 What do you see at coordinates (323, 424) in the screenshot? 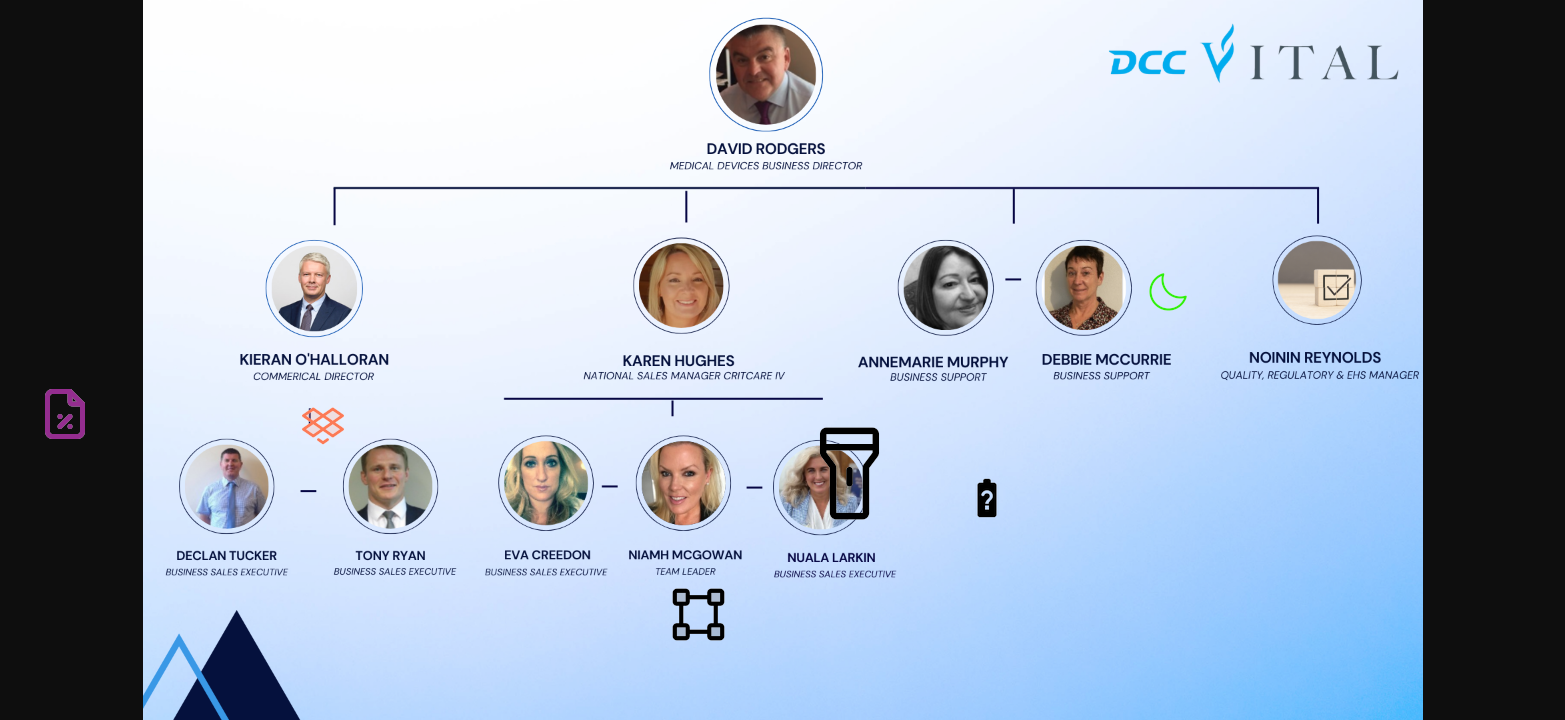
I see `access Dropbox cloud storage` at bounding box center [323, 424].